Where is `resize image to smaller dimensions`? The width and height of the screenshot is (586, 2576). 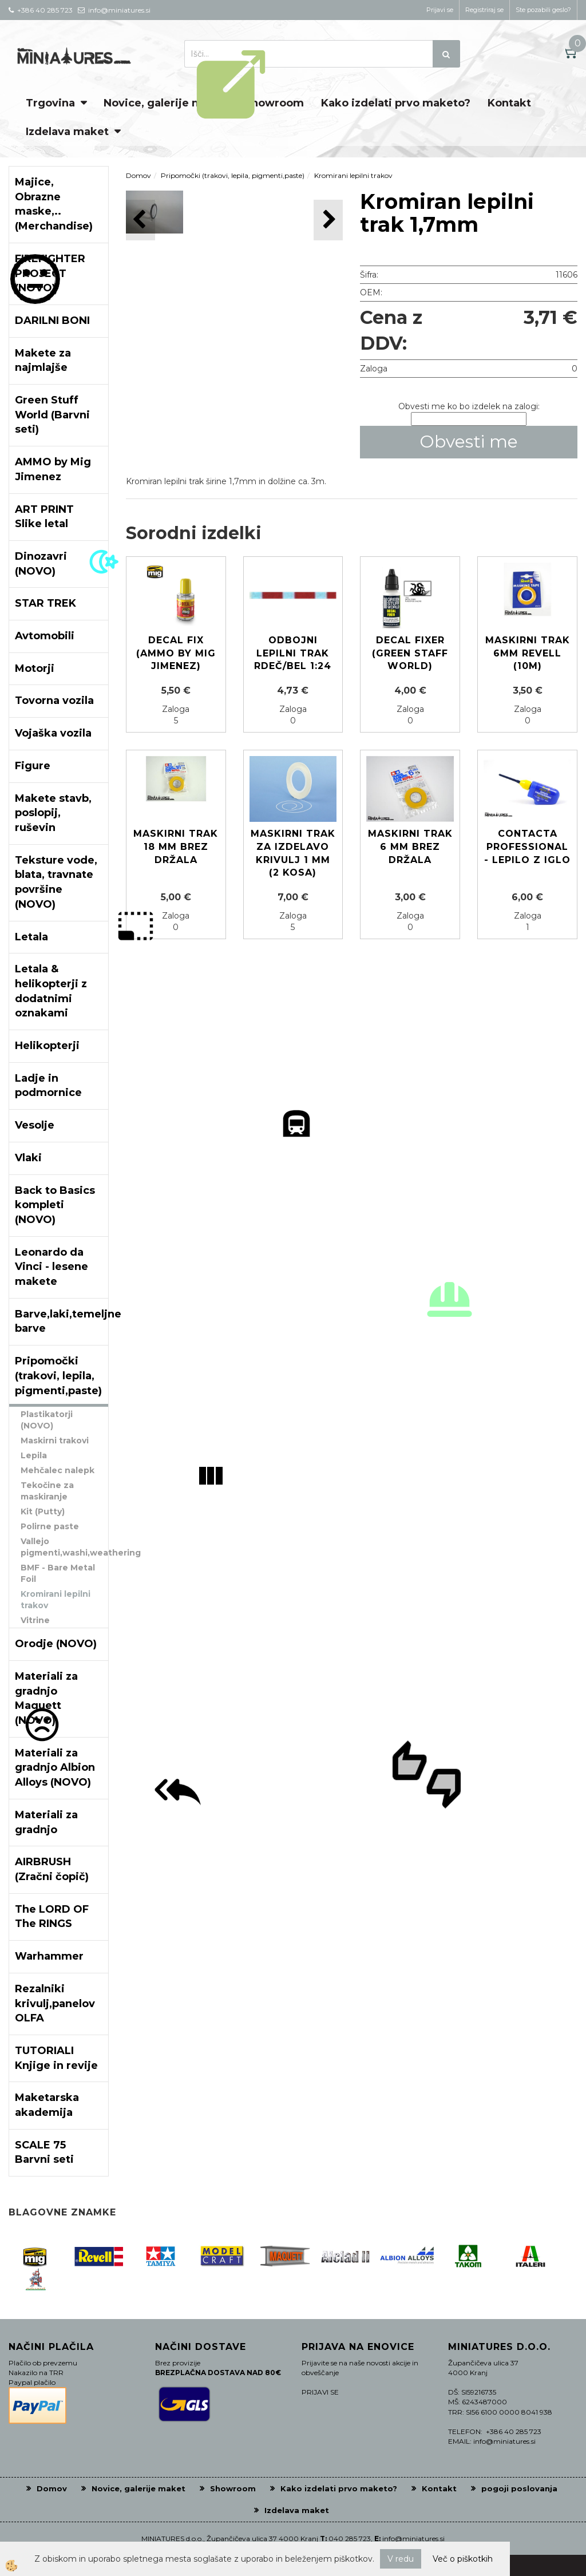 resize image to smaller dimensions is located at coordinates (136, 926).